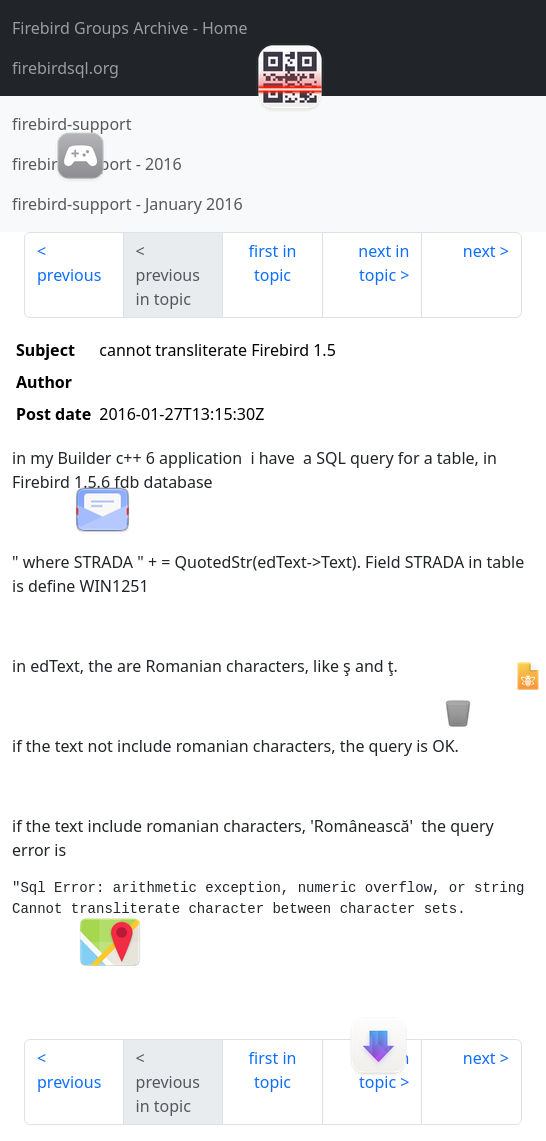 The height and width of the screenshot is (1141, 546). I want to click on open QR code scanner app, so click(290, 77).